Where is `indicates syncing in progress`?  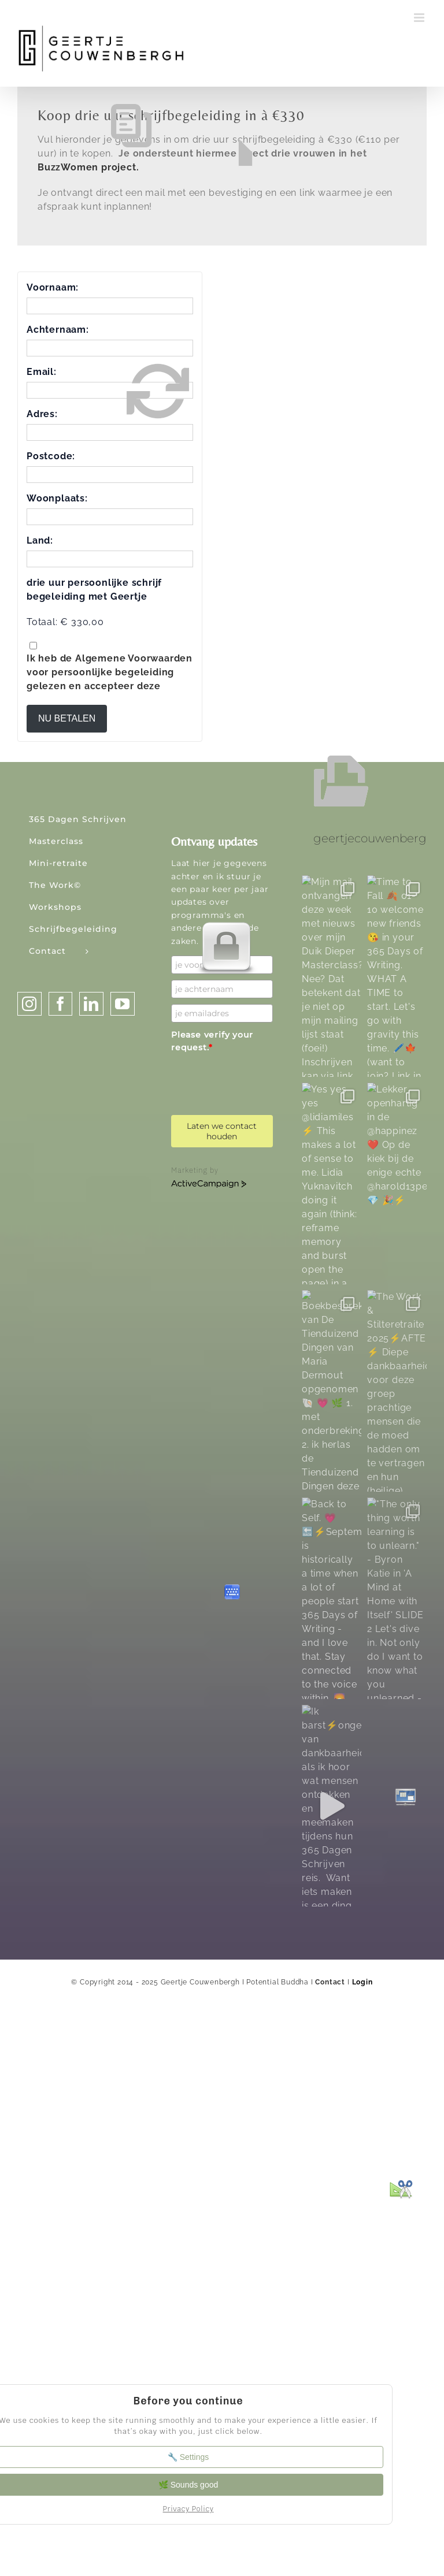
indicates syncing in progress is located at coordinates (158, 391).